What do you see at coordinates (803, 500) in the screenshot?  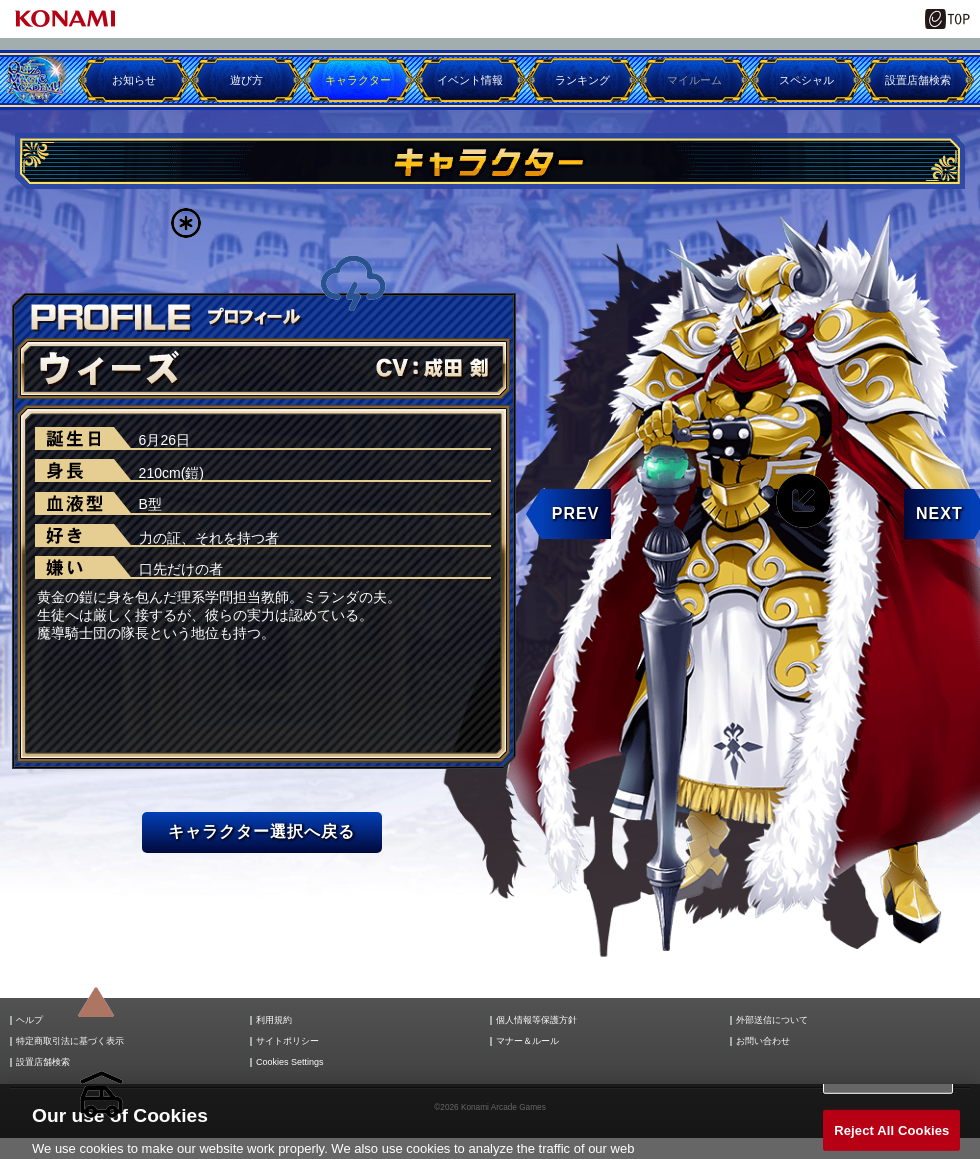 I see `navigate to previous or lower-left section` at bounding box center [803, 500].